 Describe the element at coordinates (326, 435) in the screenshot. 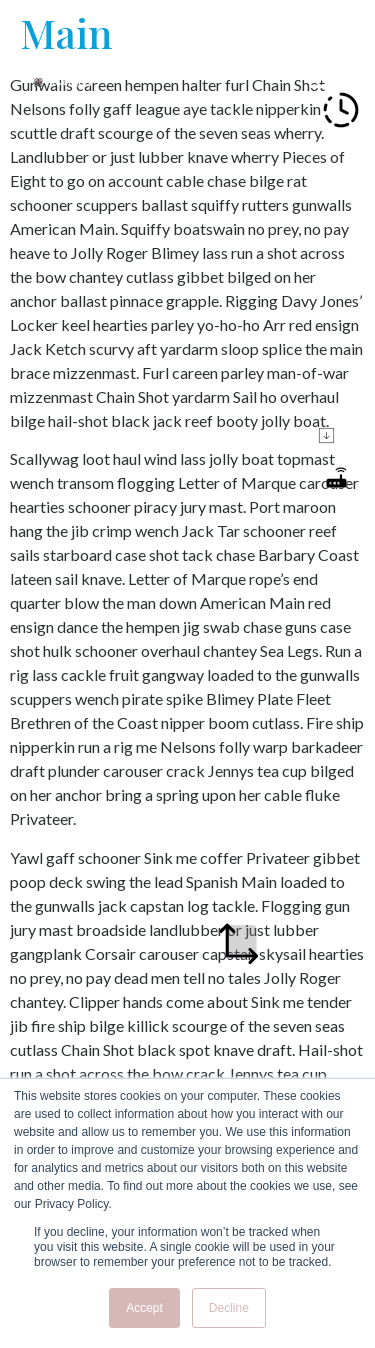

I see `download file or content` at that location.